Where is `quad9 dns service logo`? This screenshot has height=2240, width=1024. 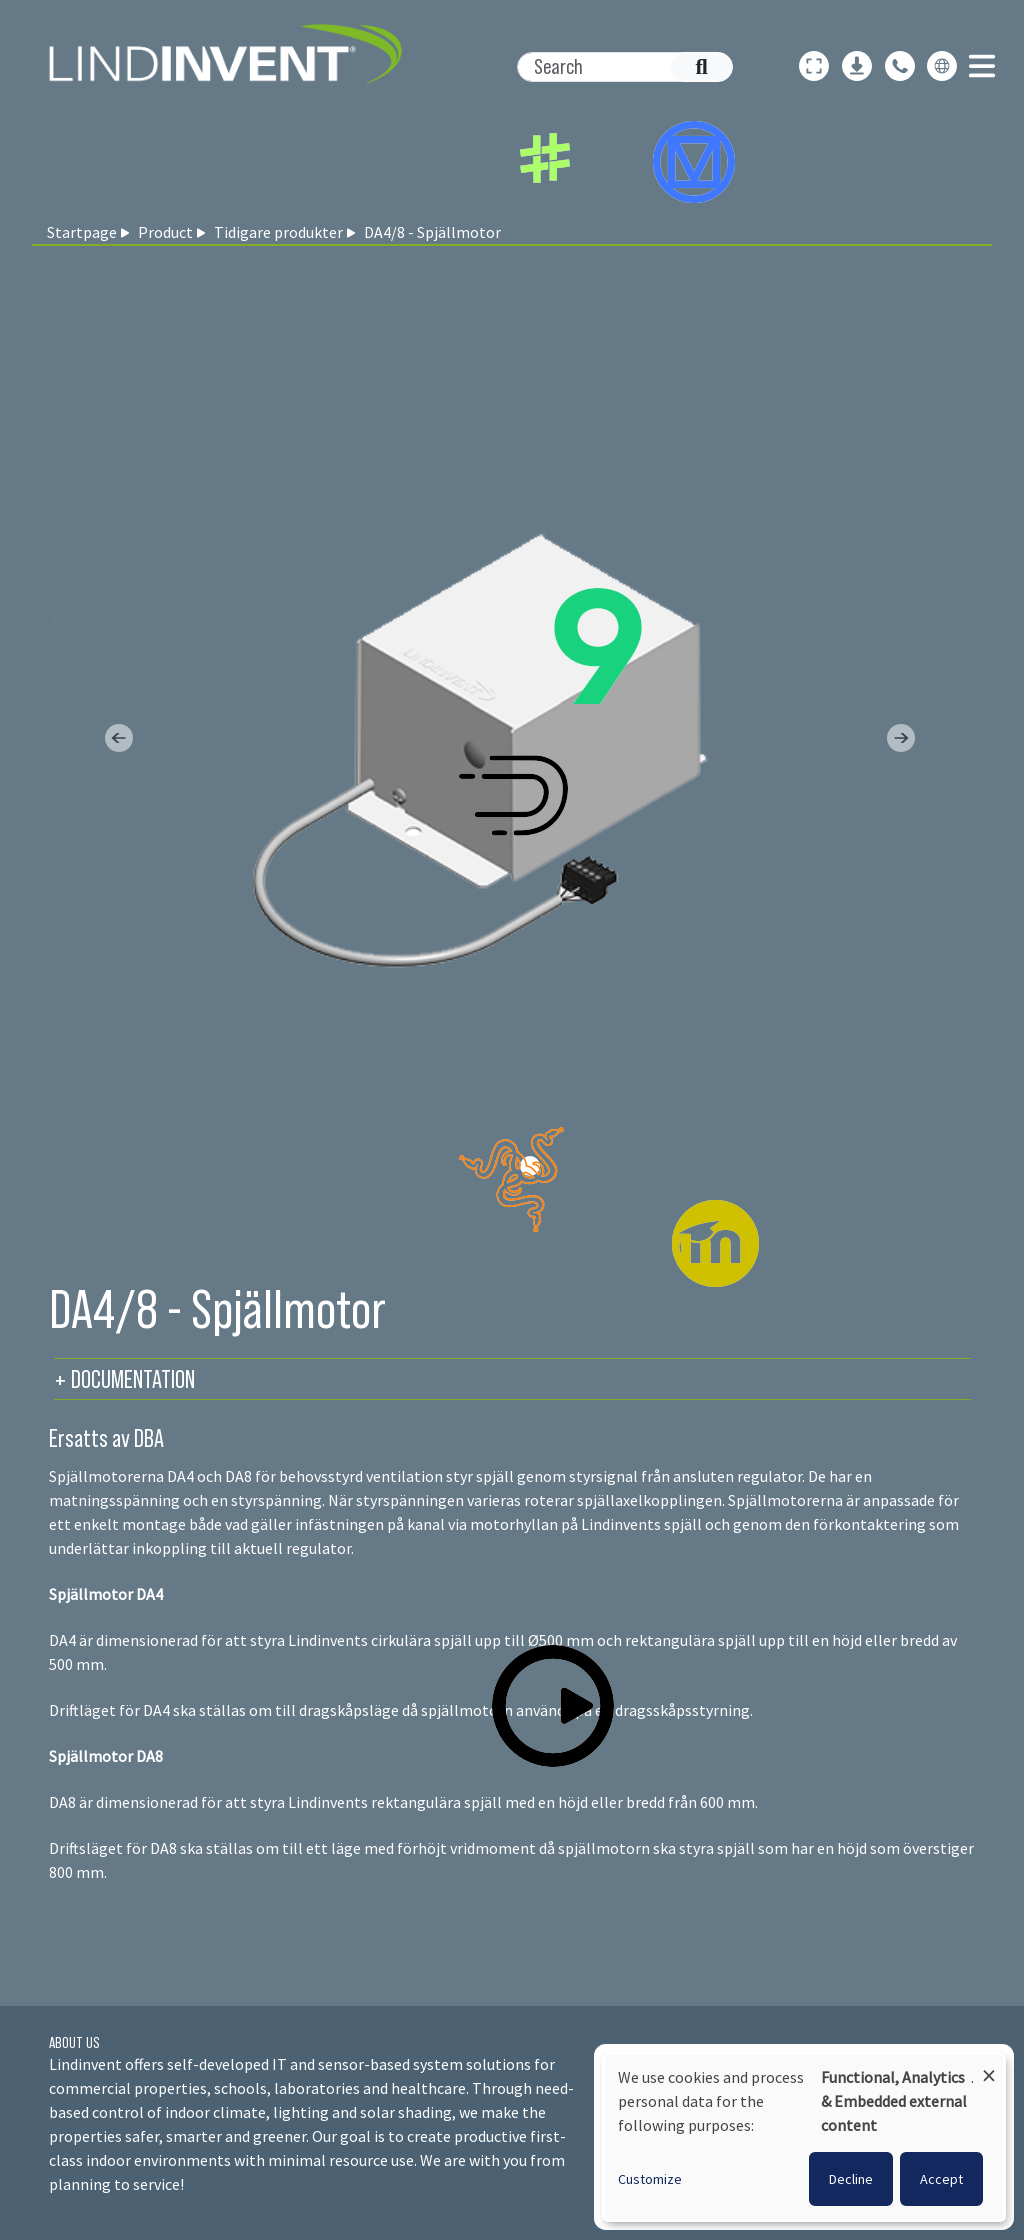 quad9 dns service logo is located at coordinates (598, 646).